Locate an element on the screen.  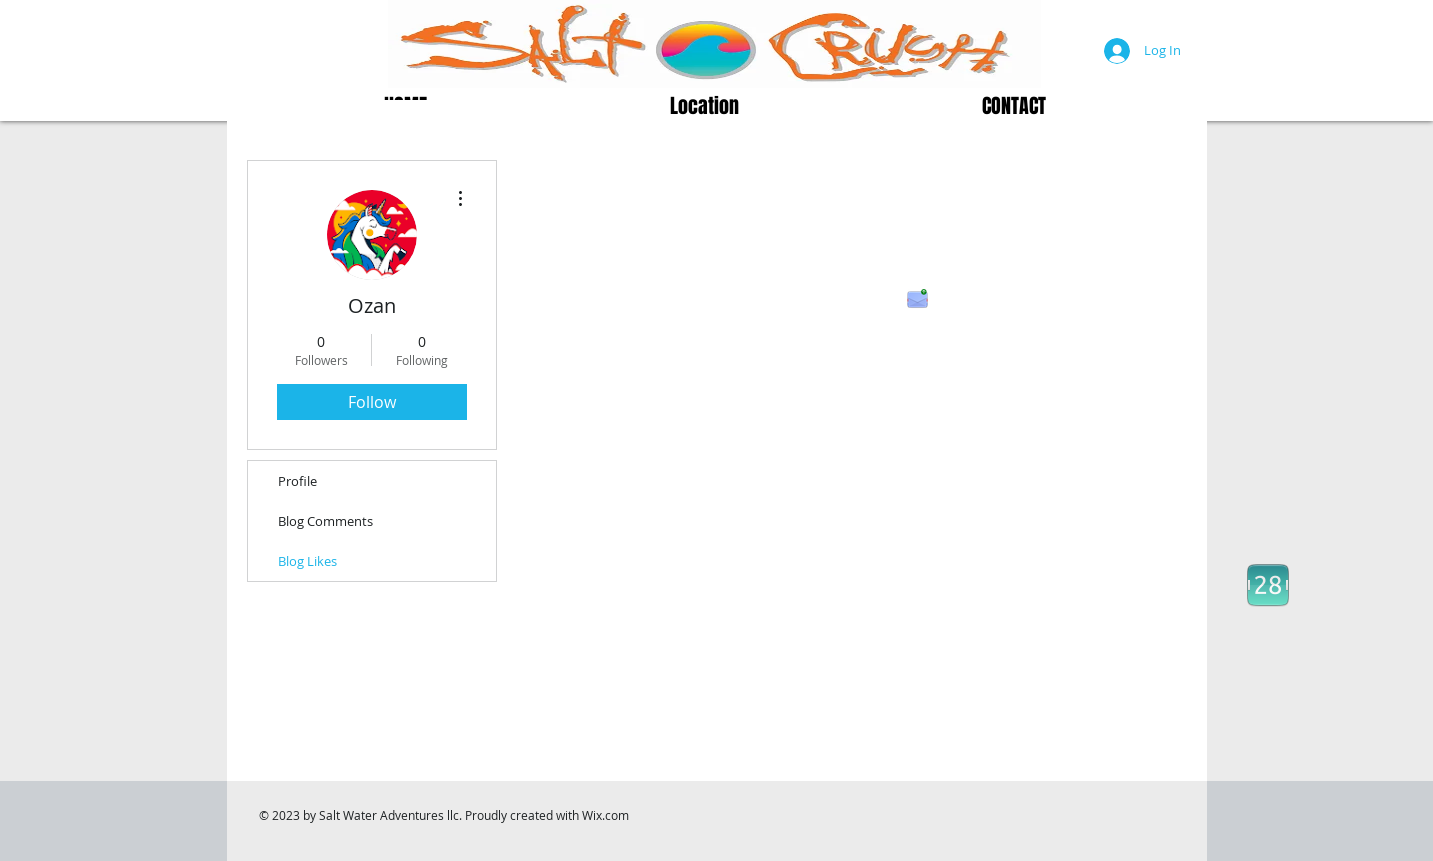
open the office calendar app is located at coordinates (1268, 585).